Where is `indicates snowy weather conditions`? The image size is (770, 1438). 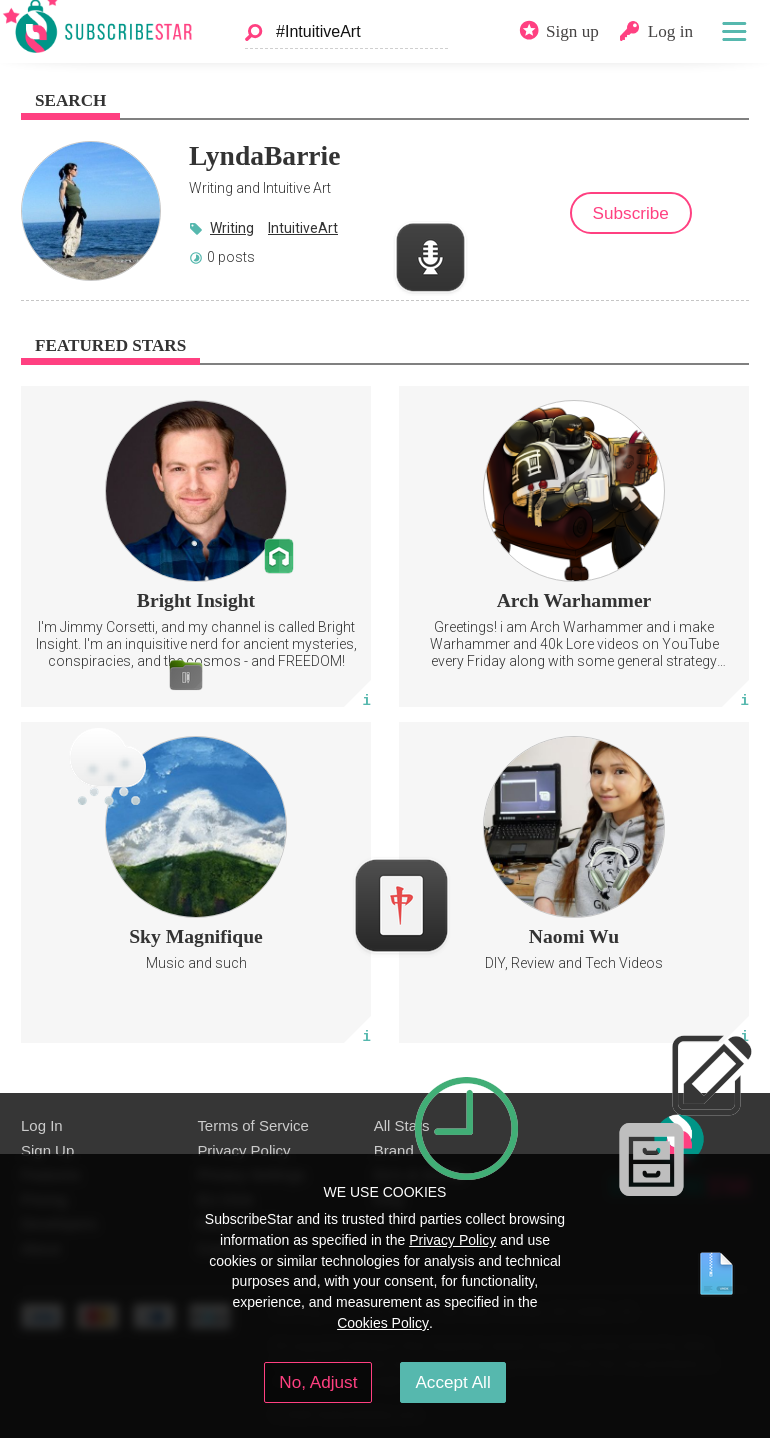 indicates snowy weather conditions is located at coordinates (107, 766).